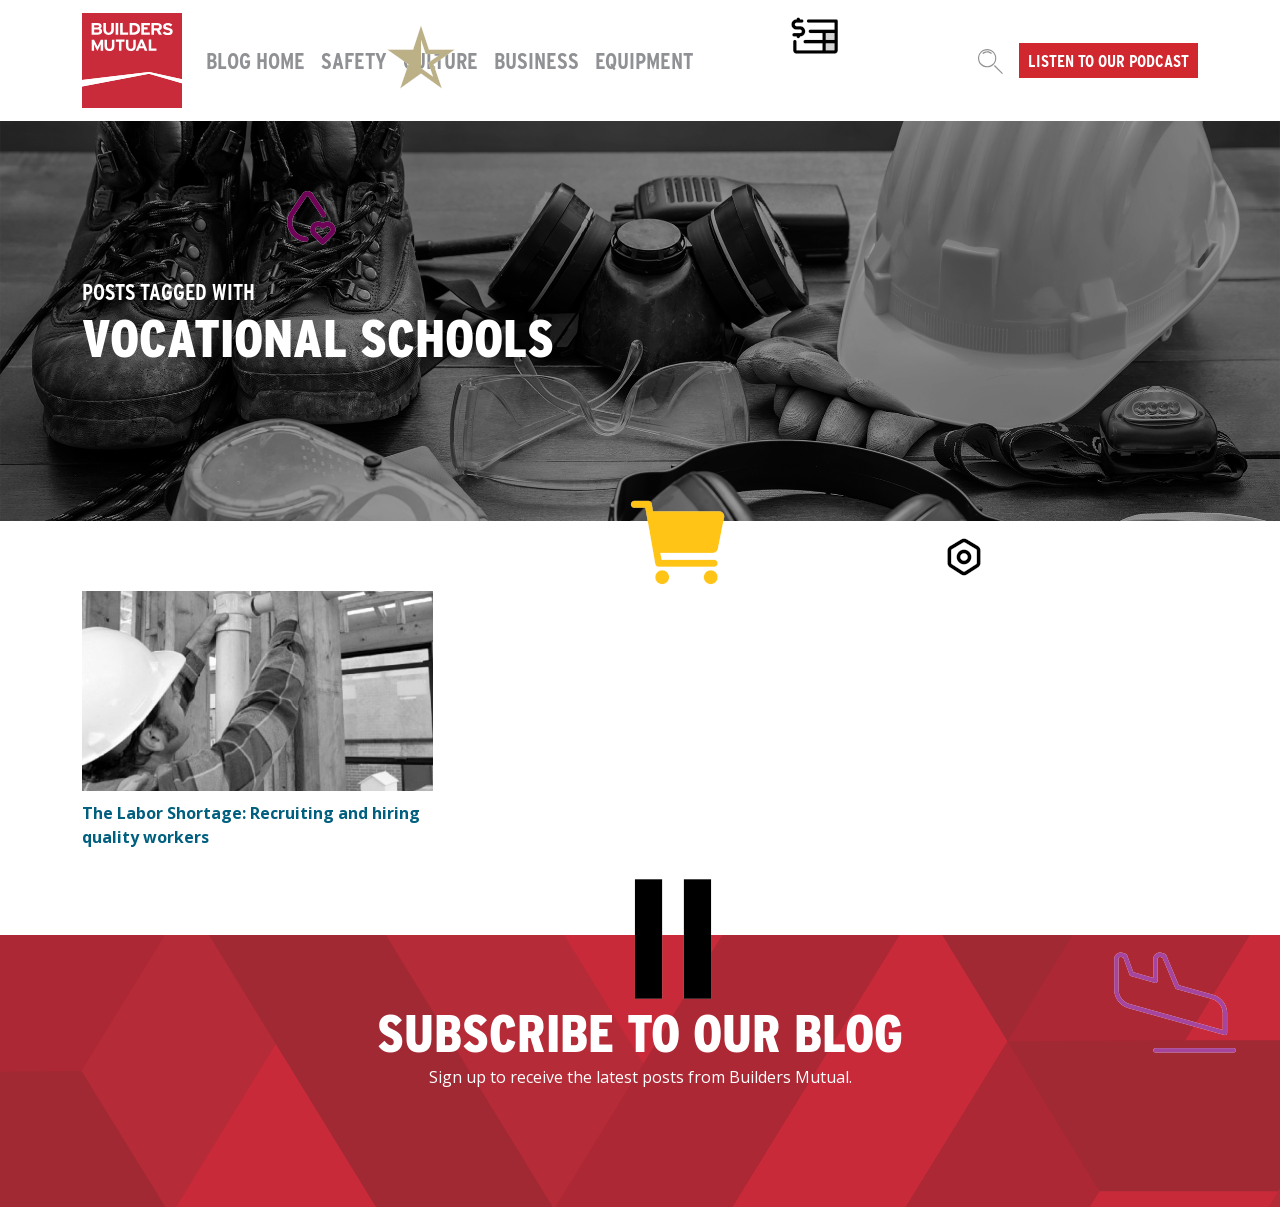 This screenshot has width=1280, height=1207. Describe the element at coordinates (1168, 1002) in the screenshot. I see `indicates flight arrival or landing status` at that location.